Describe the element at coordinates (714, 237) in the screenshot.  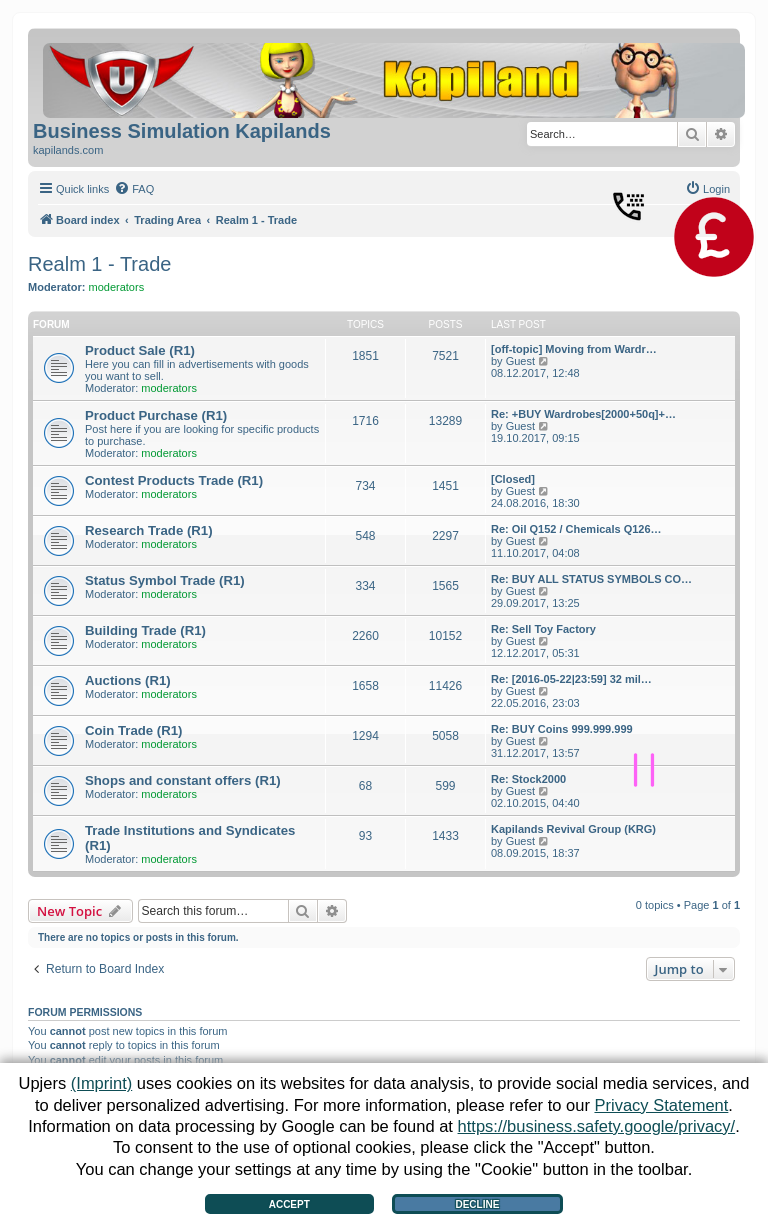
I see `view amount in British pounds` at that location.